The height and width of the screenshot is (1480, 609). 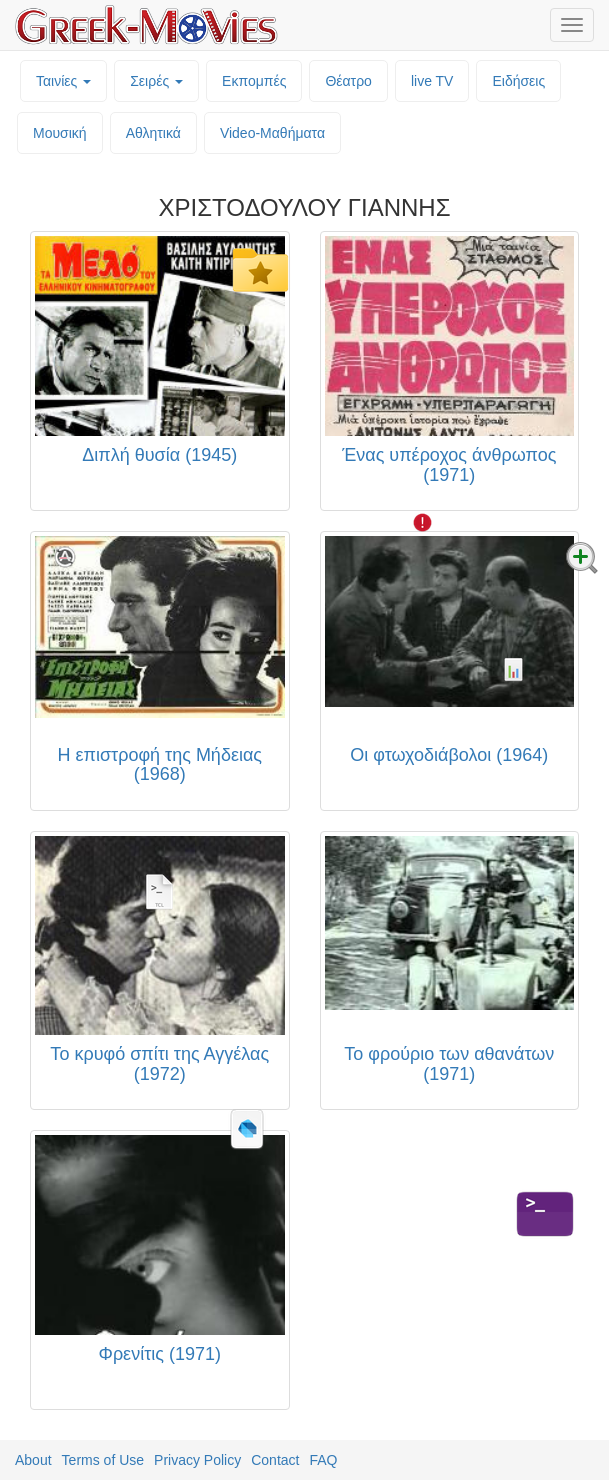 I want to click on check for available software updates, so click(x=65, y=557).